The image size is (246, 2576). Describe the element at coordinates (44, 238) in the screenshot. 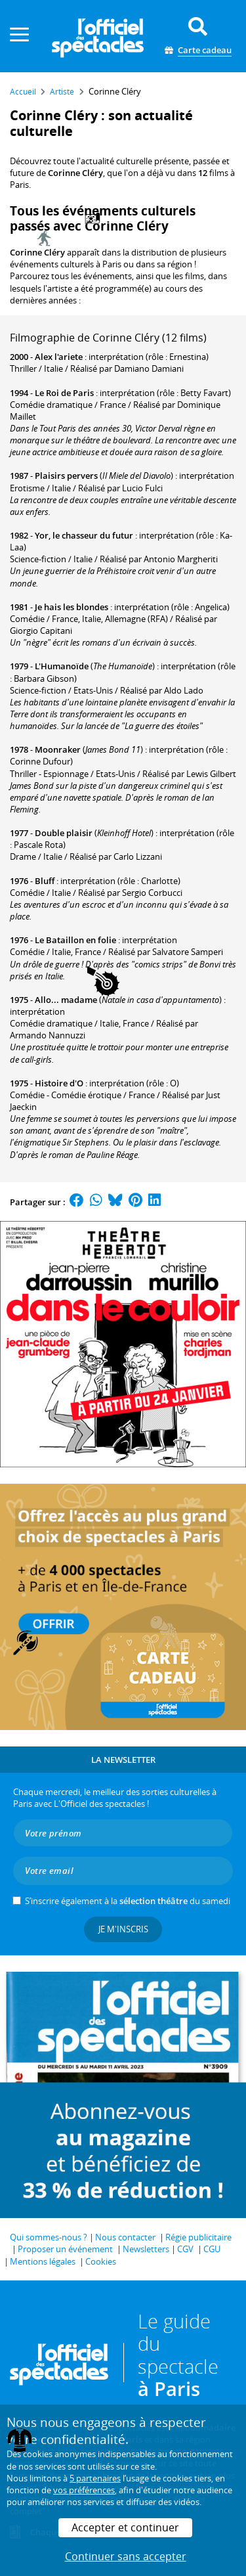

I see `sasquatch or bigfoot character selection` at that location.